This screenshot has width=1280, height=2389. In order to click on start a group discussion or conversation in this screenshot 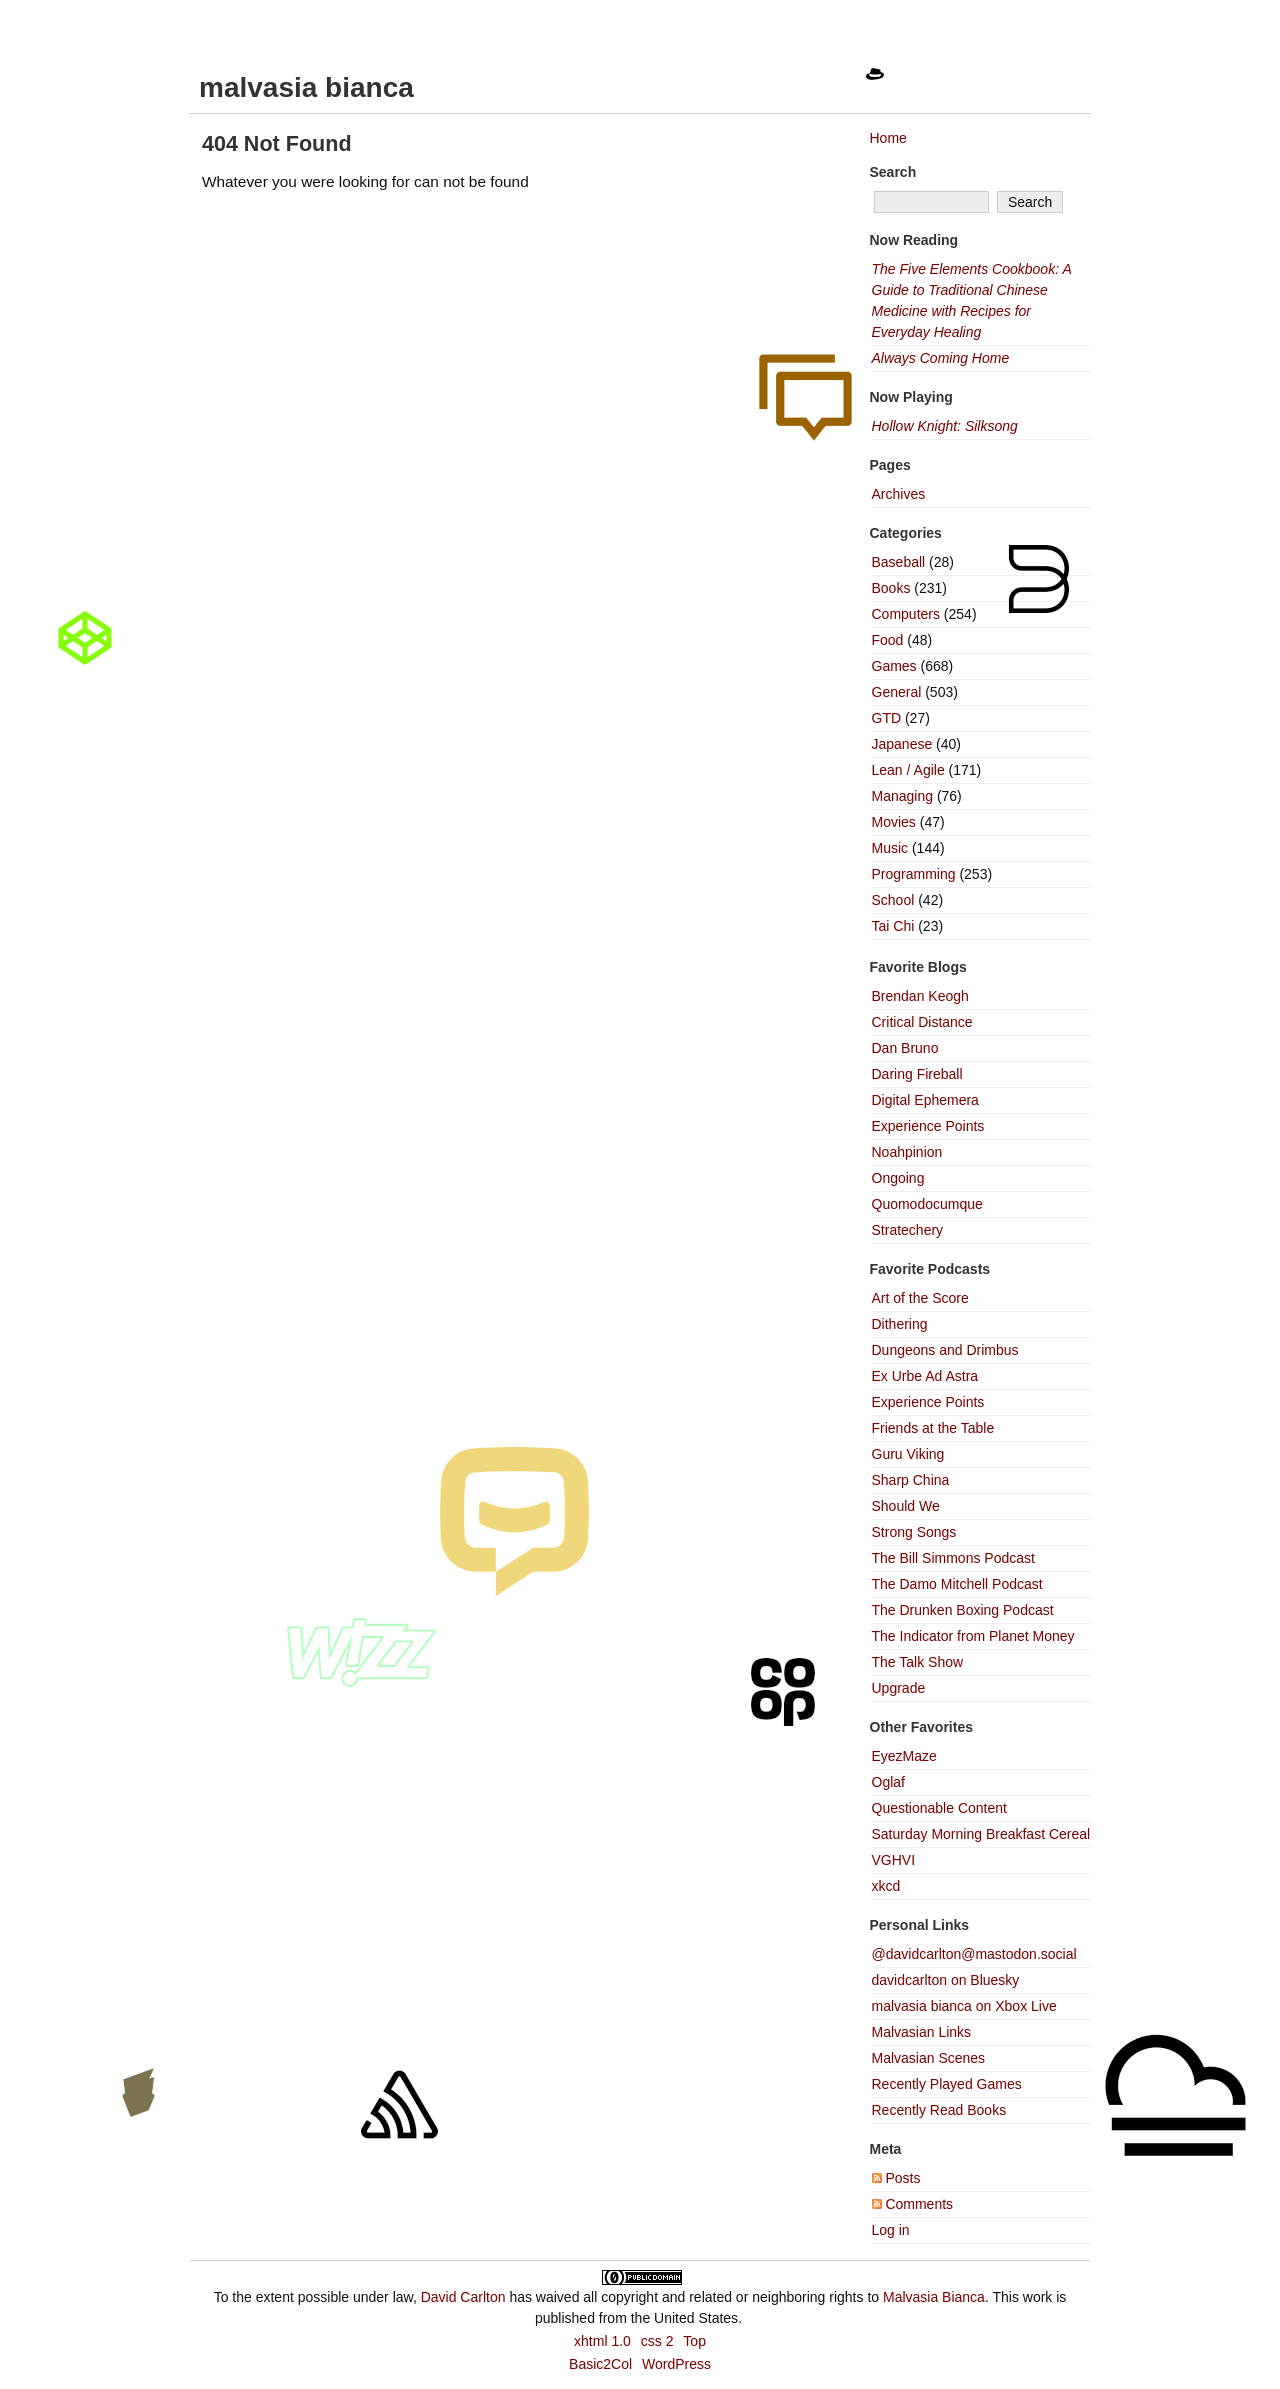, I will do `click(805, 396)`.